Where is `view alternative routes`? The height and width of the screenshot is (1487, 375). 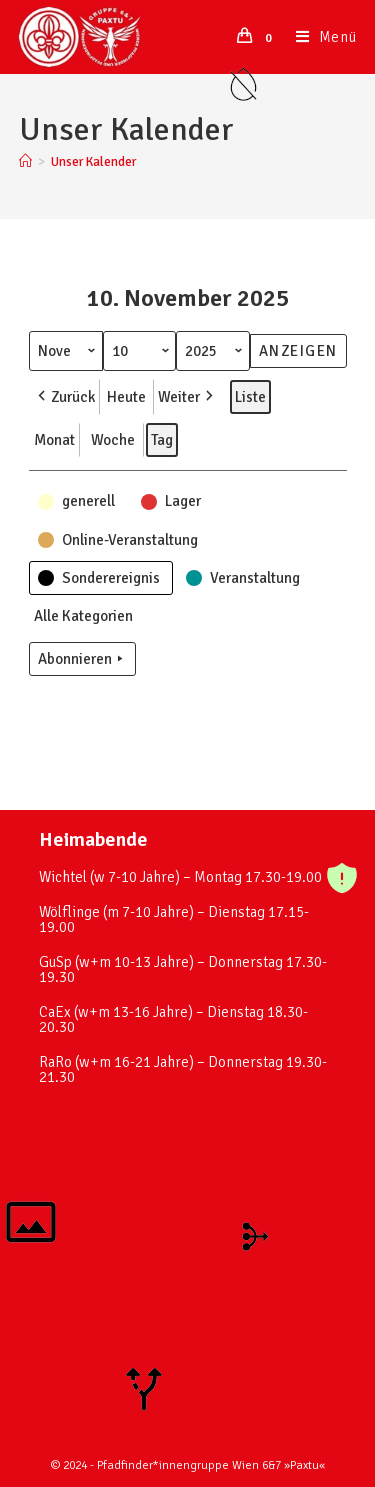 view alternative routes is located at coordinates (144, 1389).